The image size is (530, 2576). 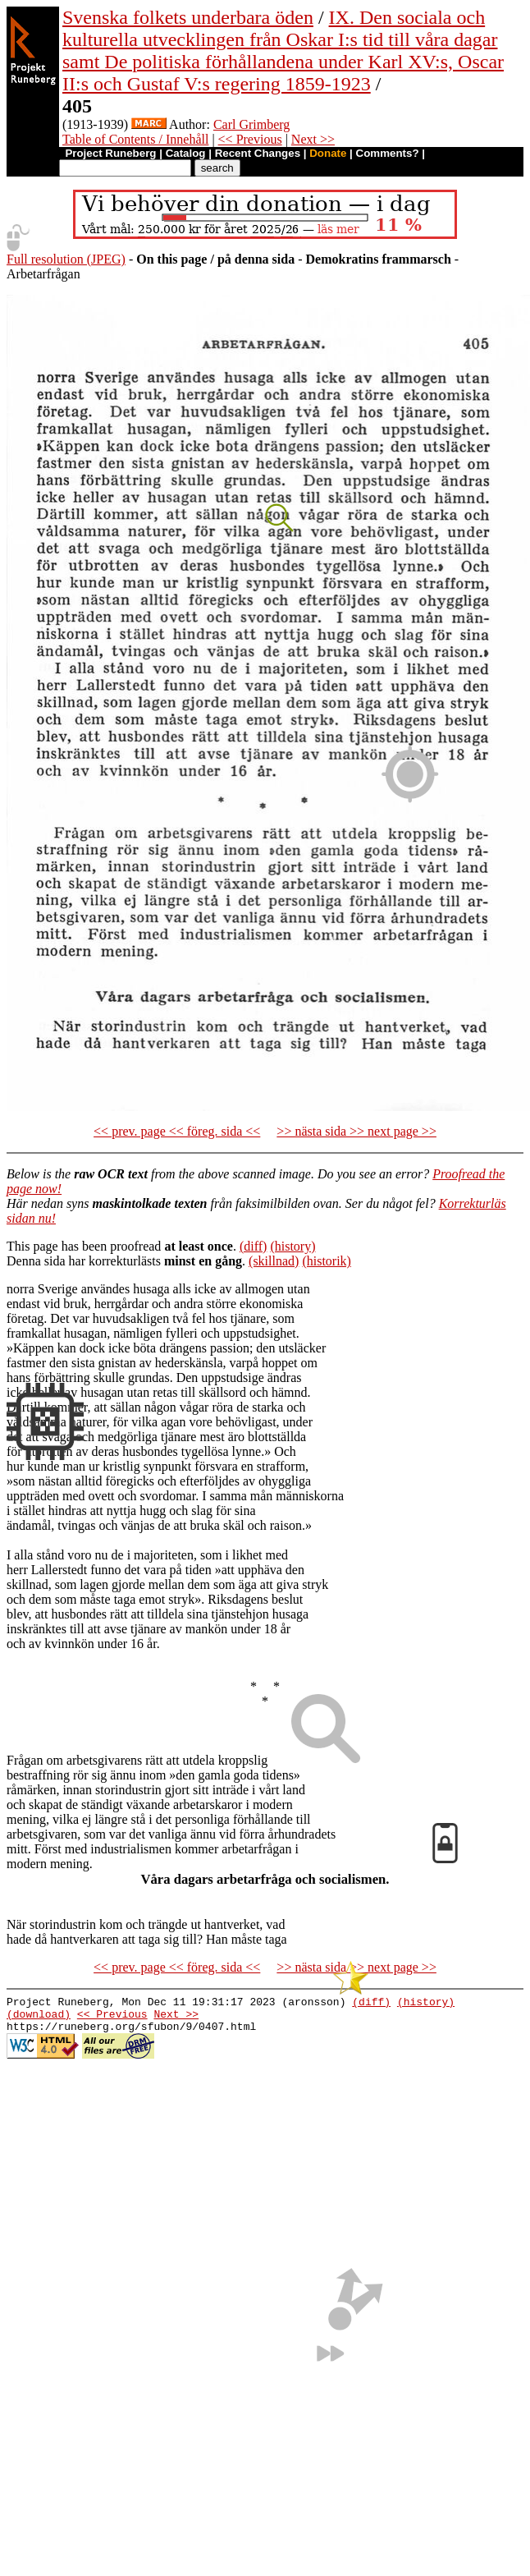 I want to click on open saved searches folder, so click(x=326, y=1729).